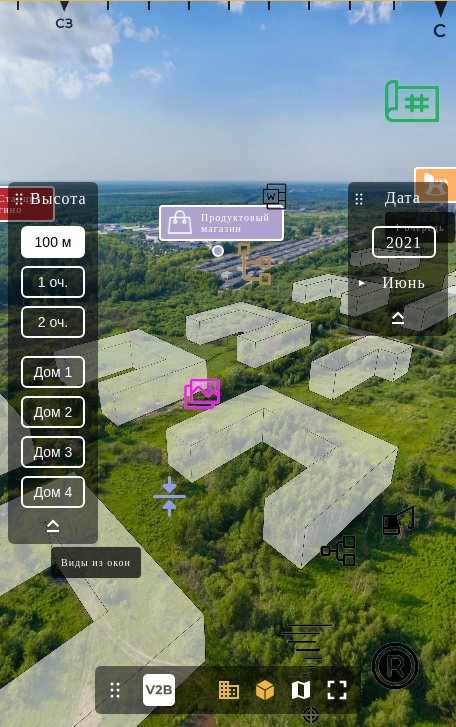 The width and height of the screenshot is (456, 727). What do you see at coordinates (412, 103) in the screenshot?
I see `view project blueprints or technical plans` at bounding box center [412, 103].